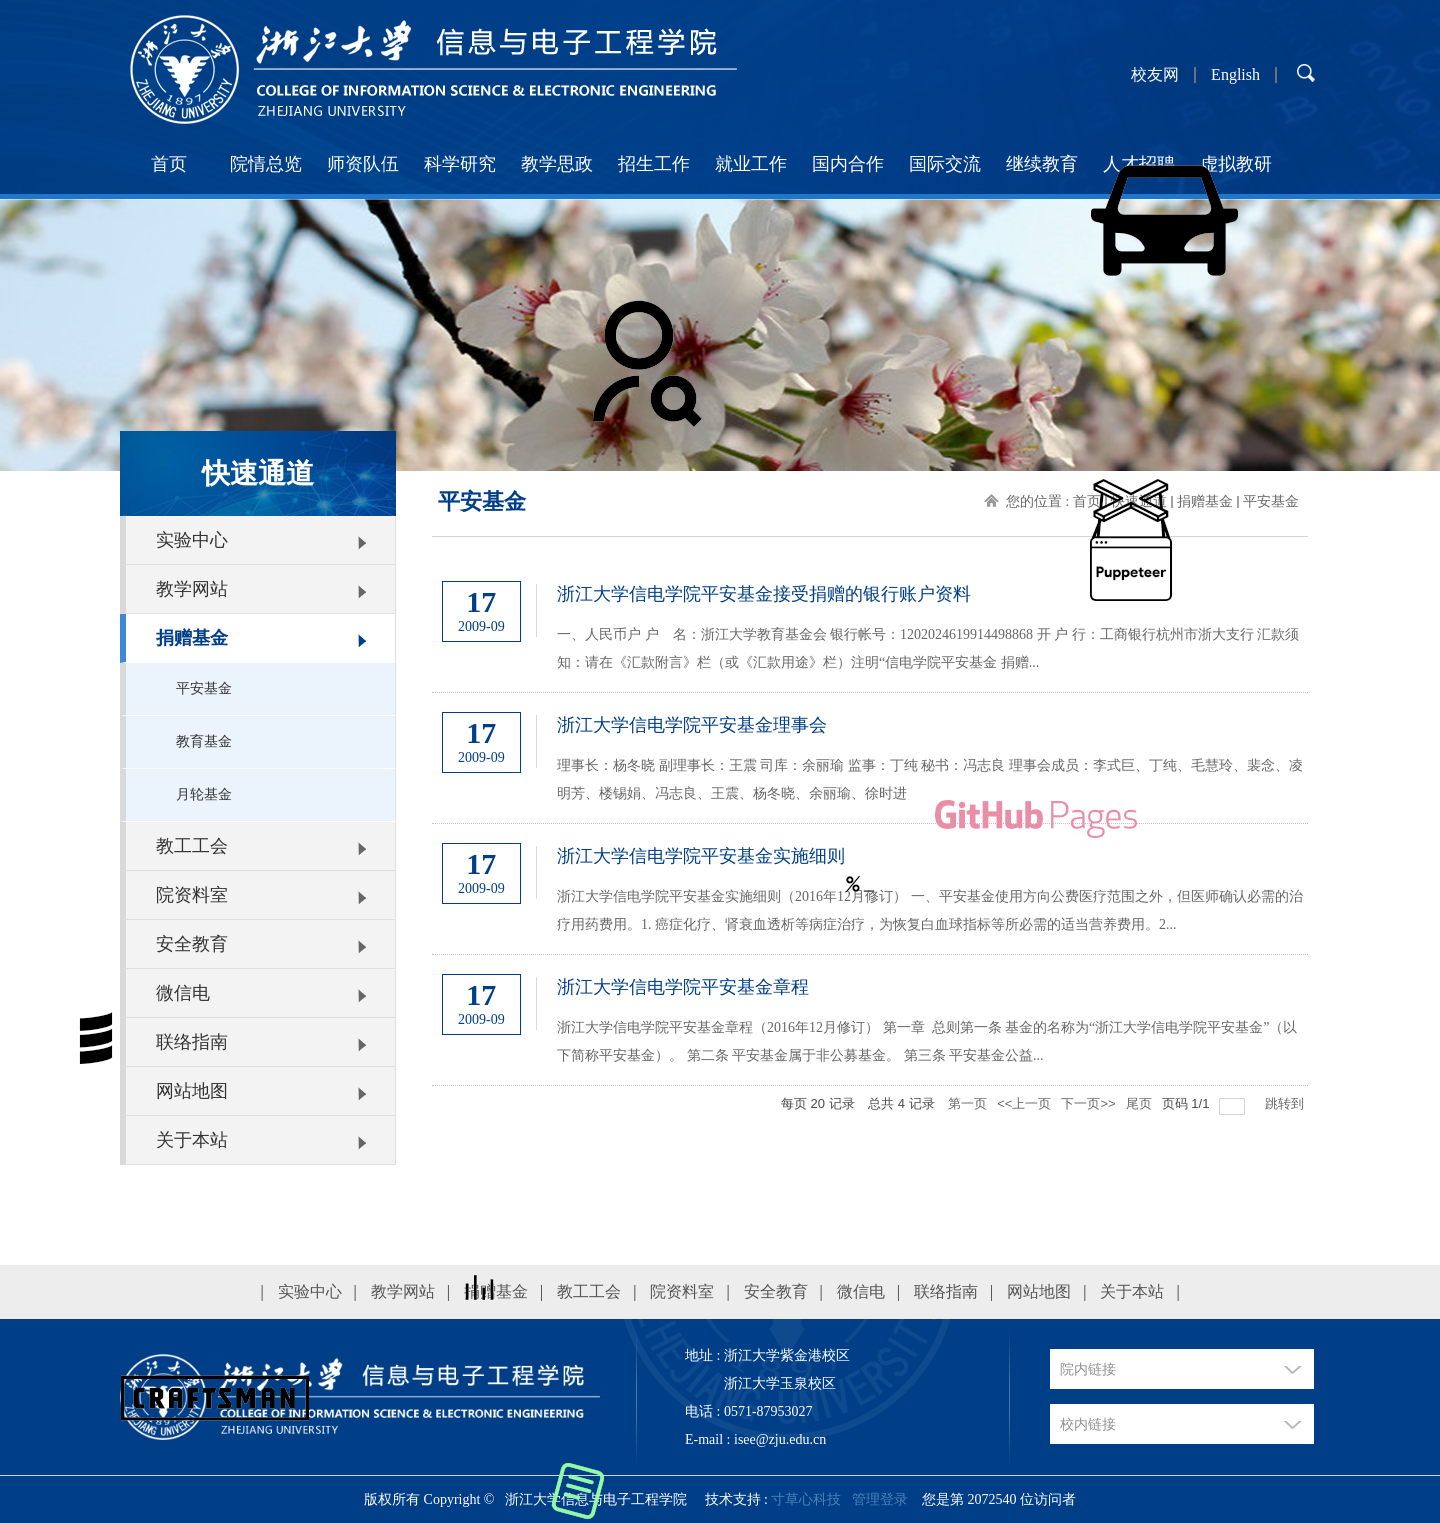  What do you see at coordinates (96, 1038) in the screenshot?
I see `scala programming language logo` at bounding box center [96, 1038].